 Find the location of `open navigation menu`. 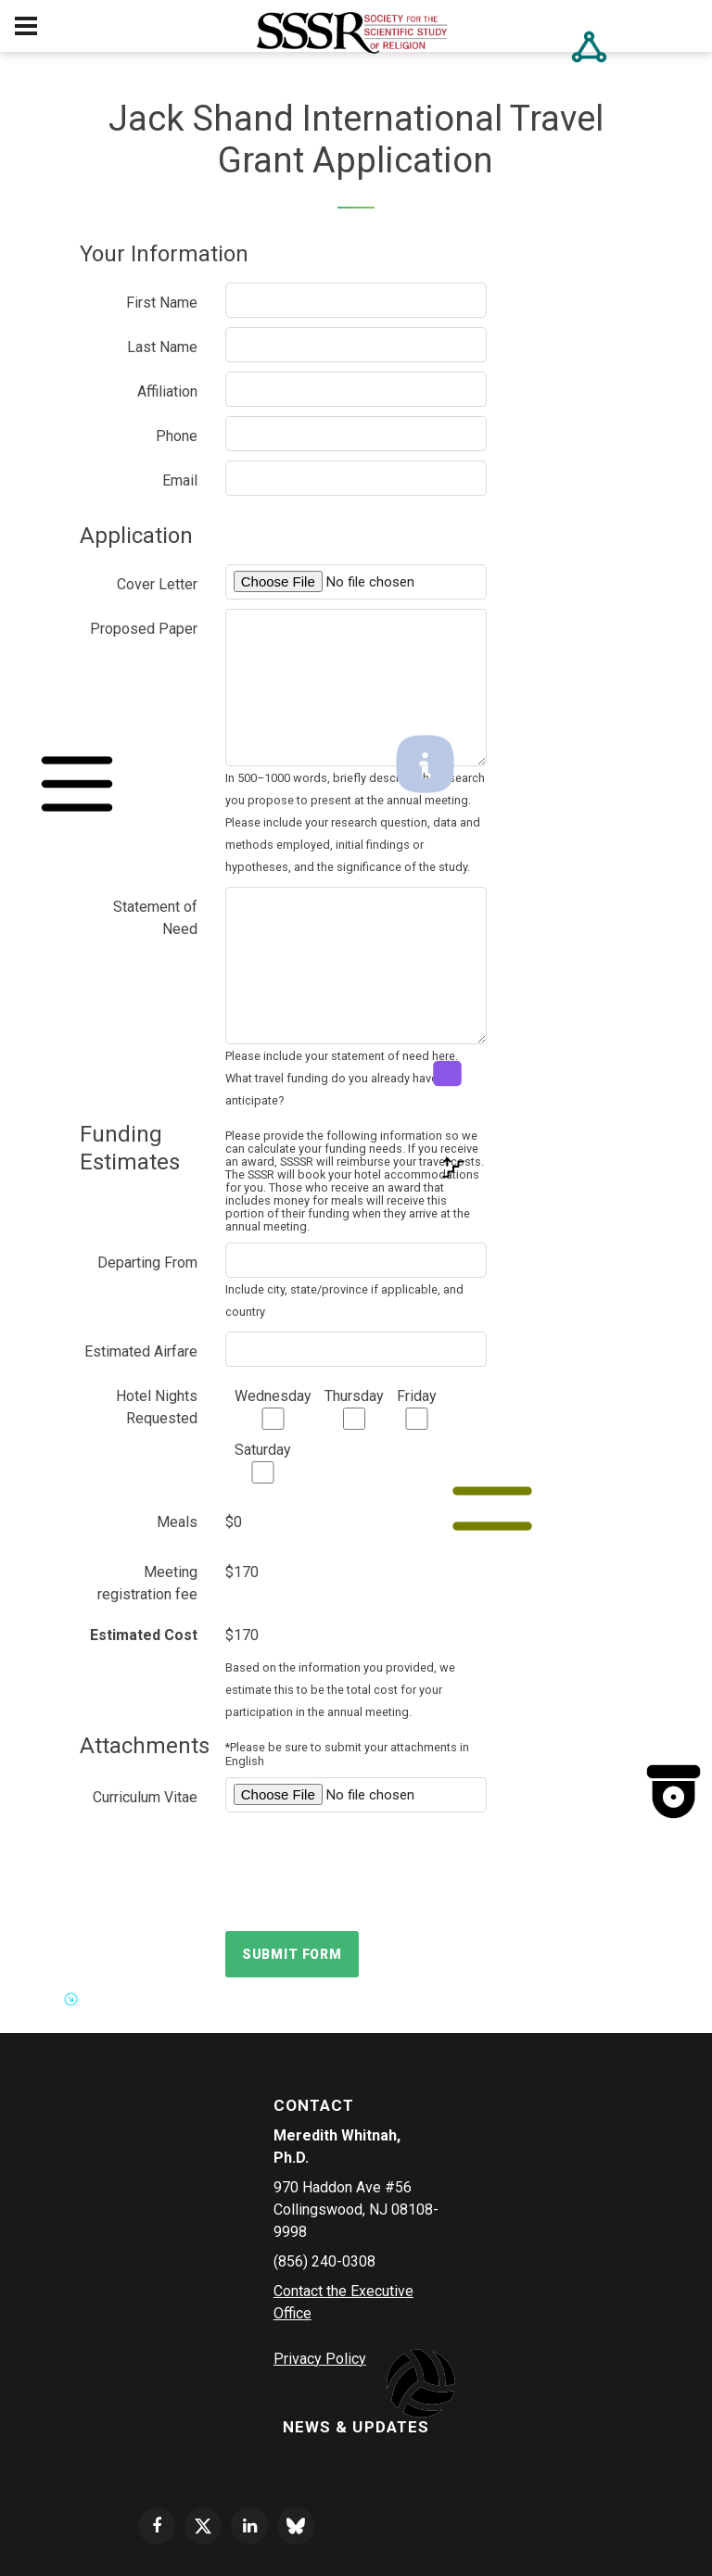

open navigation menu is located at coordinates (77, 784).